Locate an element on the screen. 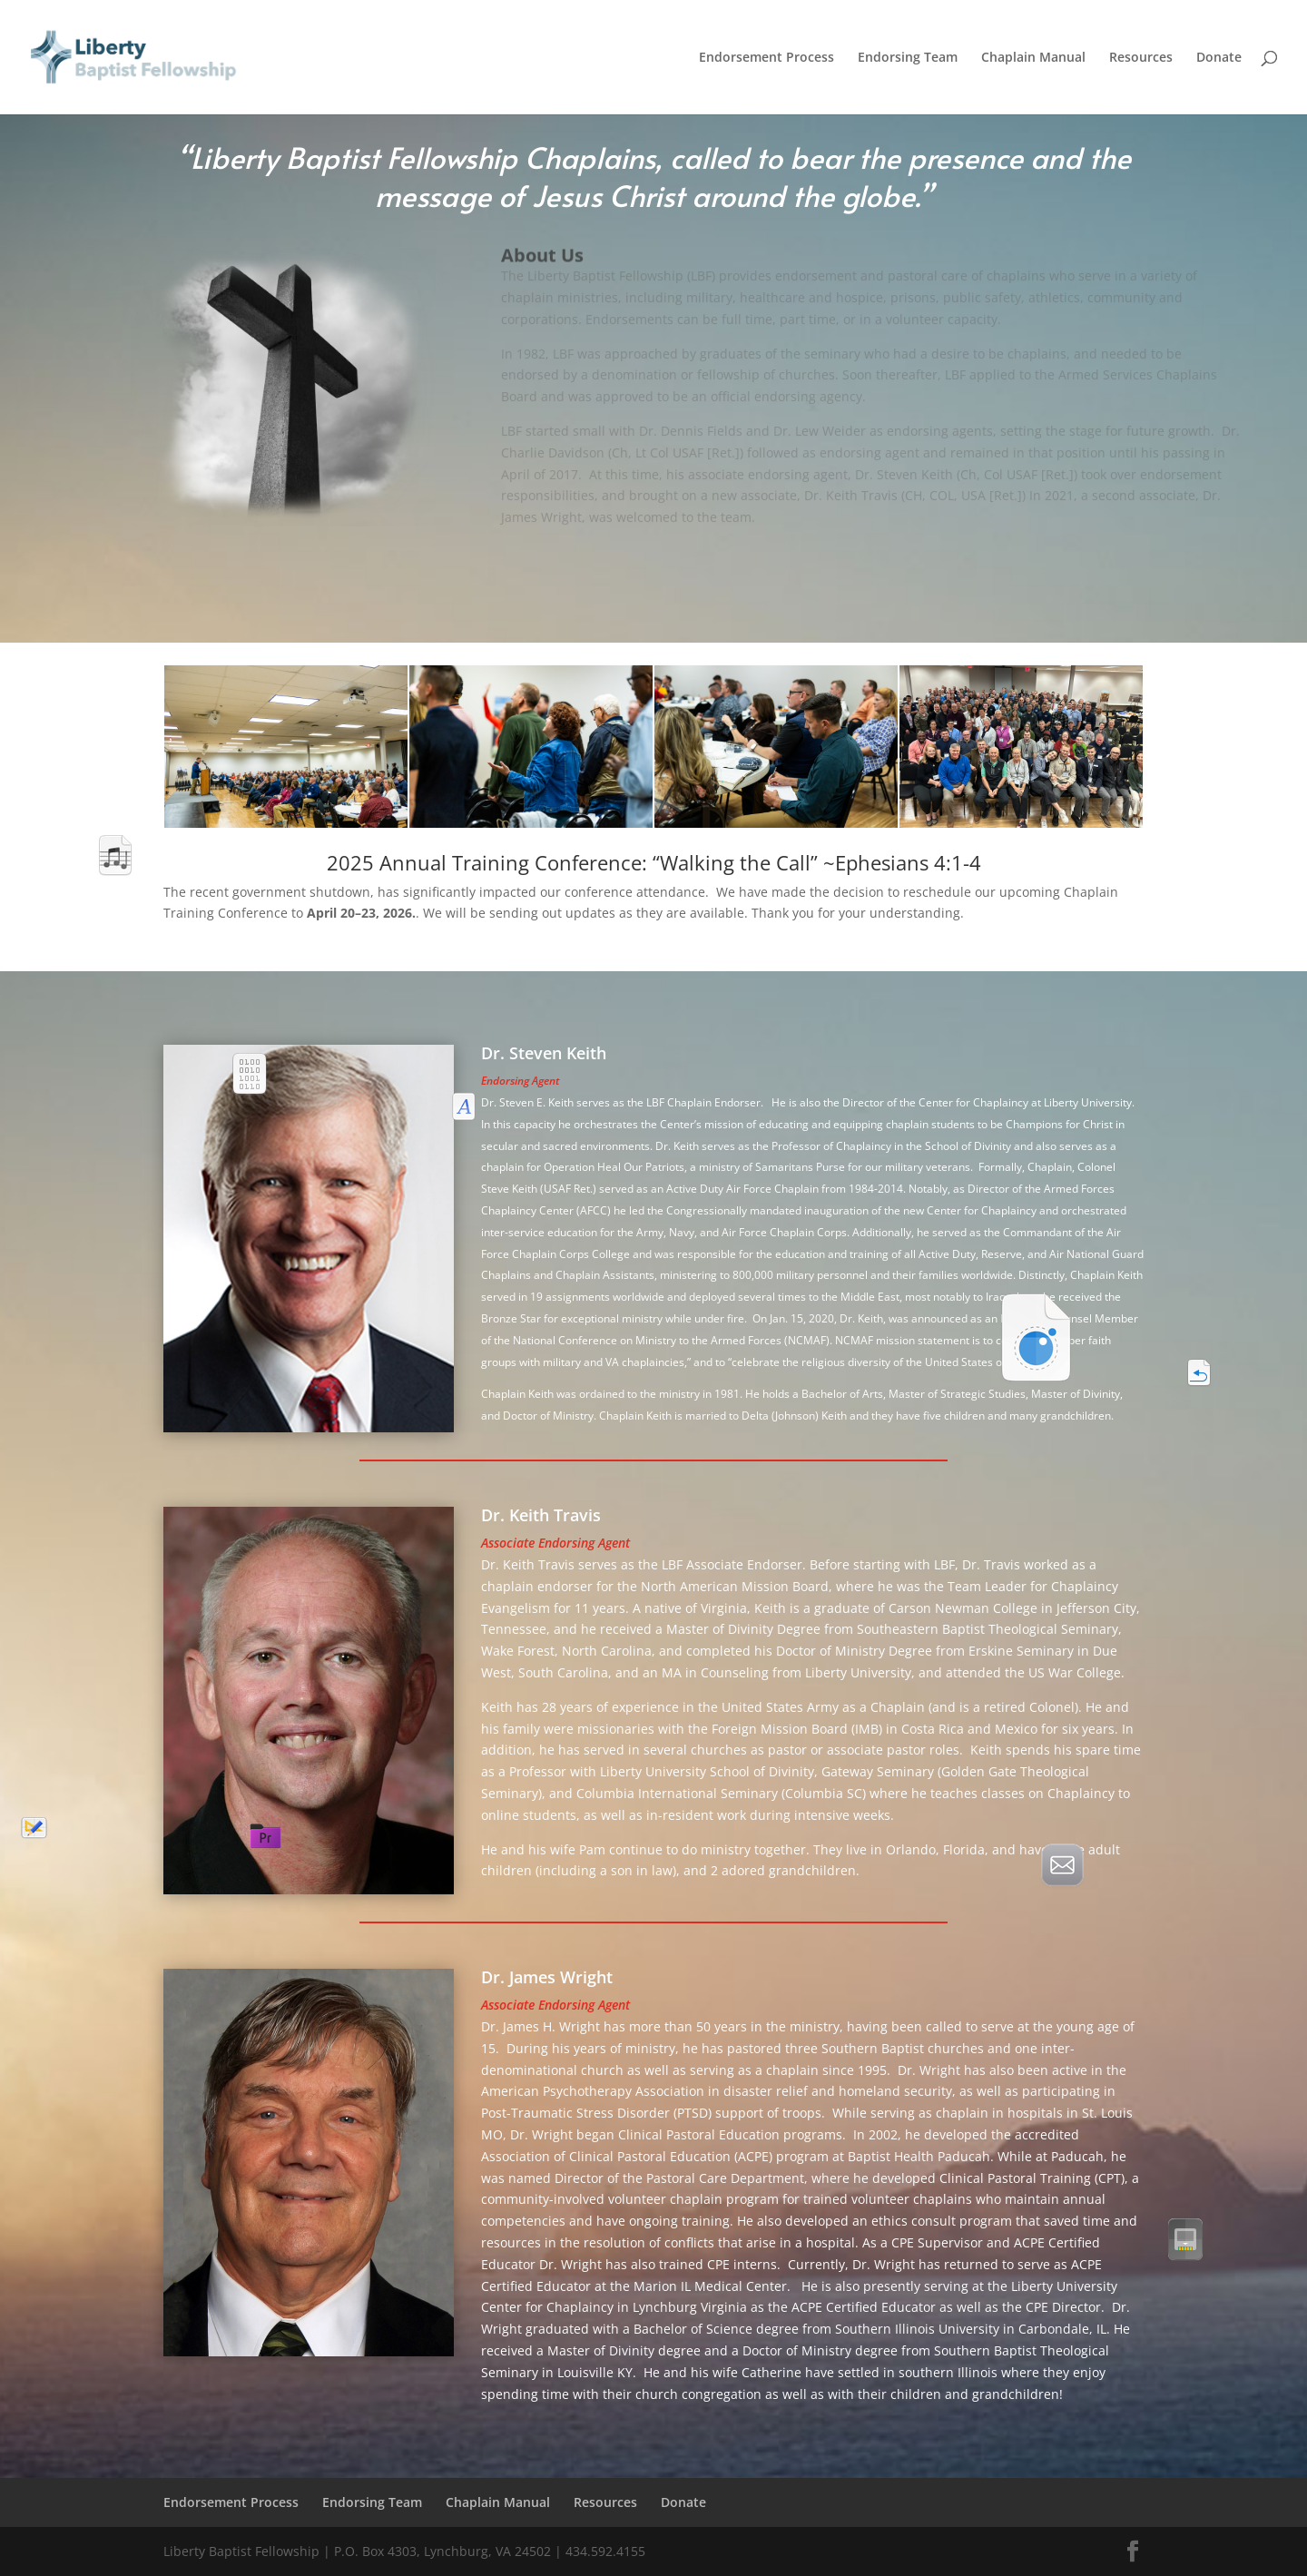  an eMelody ringtone file is located at coordinates (115, 855).